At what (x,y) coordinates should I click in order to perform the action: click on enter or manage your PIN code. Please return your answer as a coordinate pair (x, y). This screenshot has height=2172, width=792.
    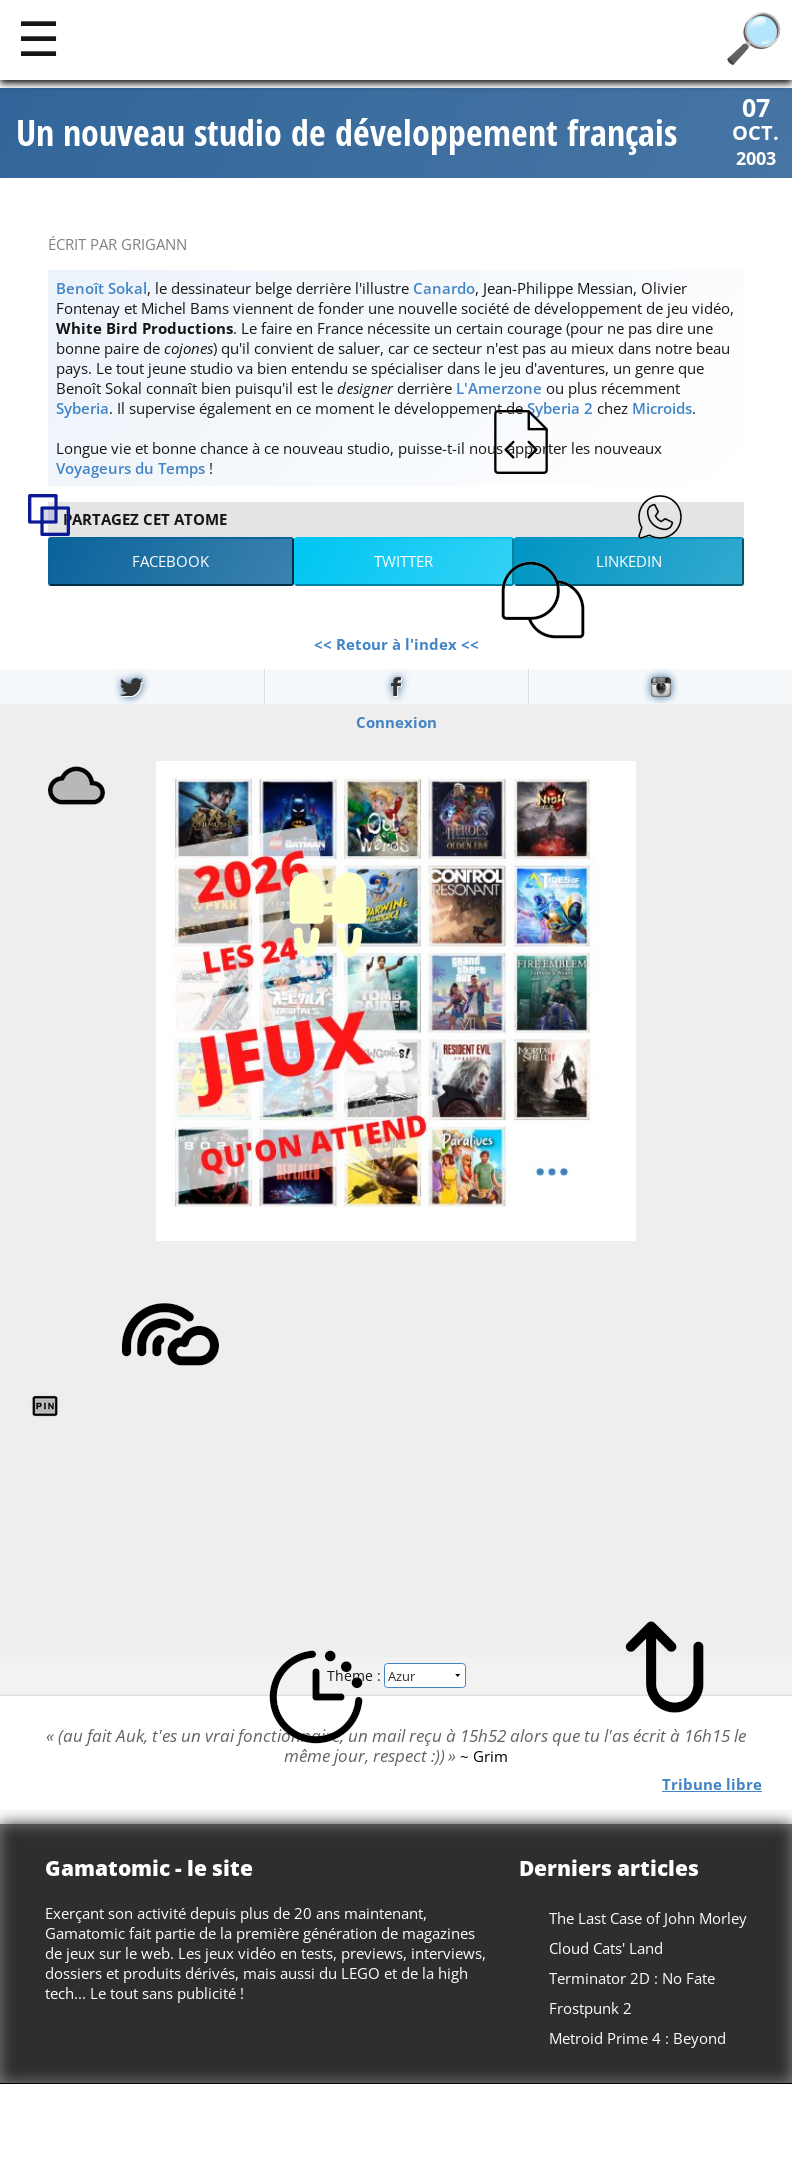
    Looking at the image, I should click on (45, 1406).